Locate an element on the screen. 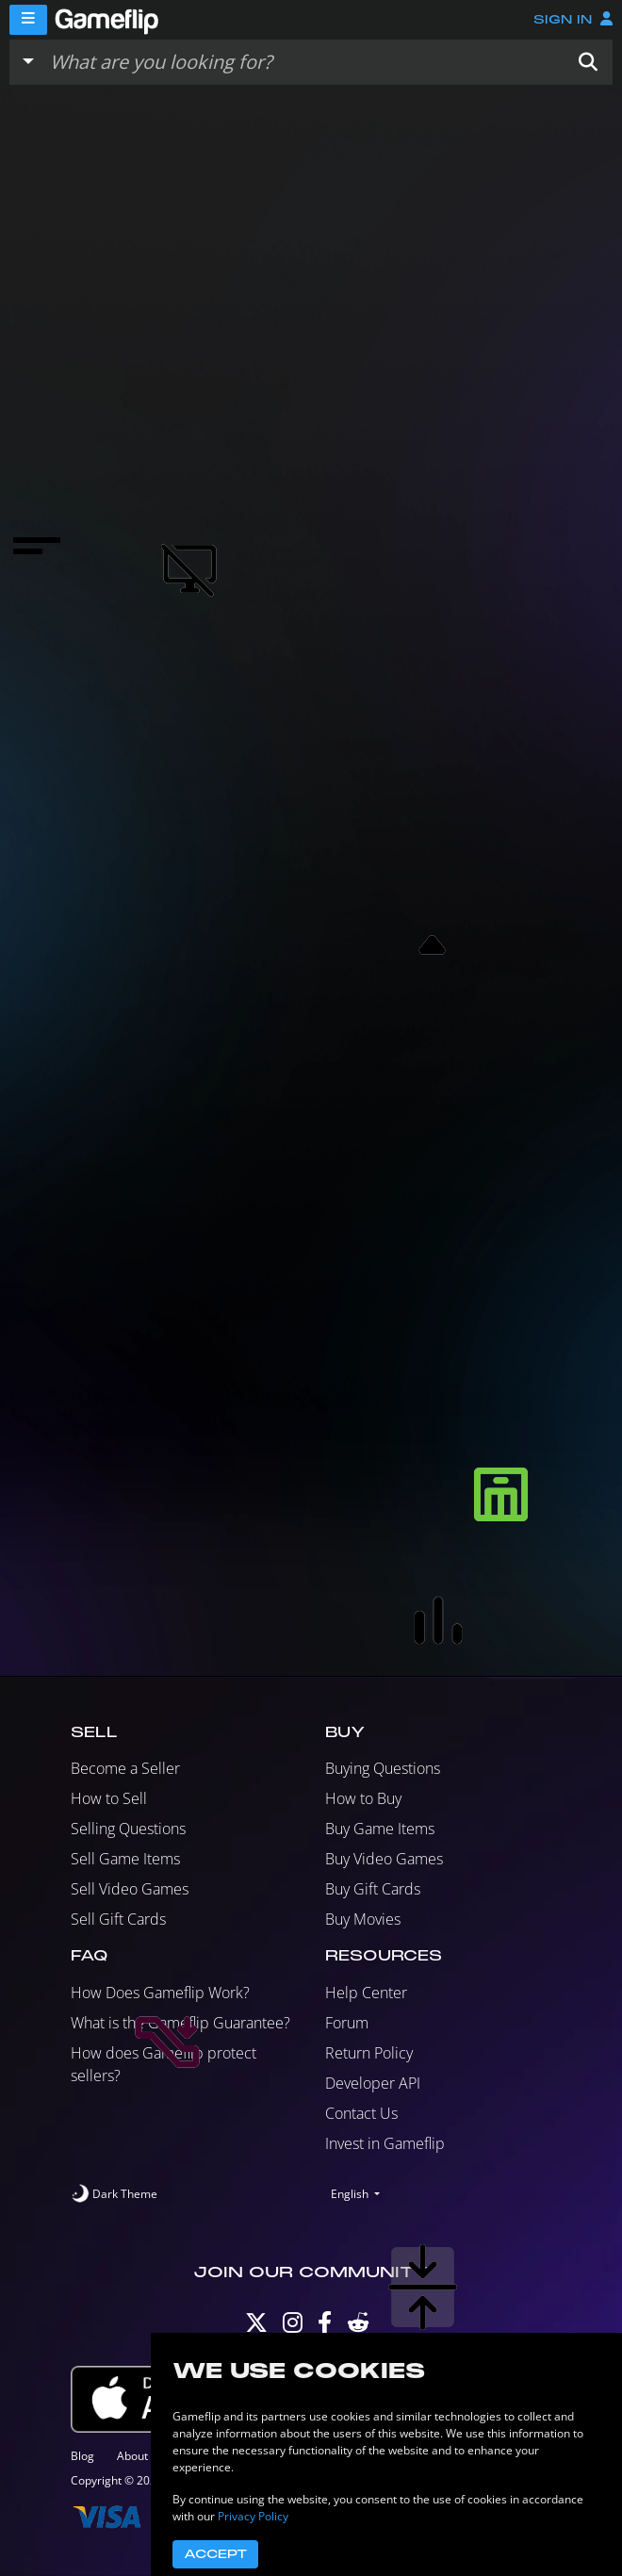 The image size is (622, 2576). enter a short text response is located at coordinates (37, 546).